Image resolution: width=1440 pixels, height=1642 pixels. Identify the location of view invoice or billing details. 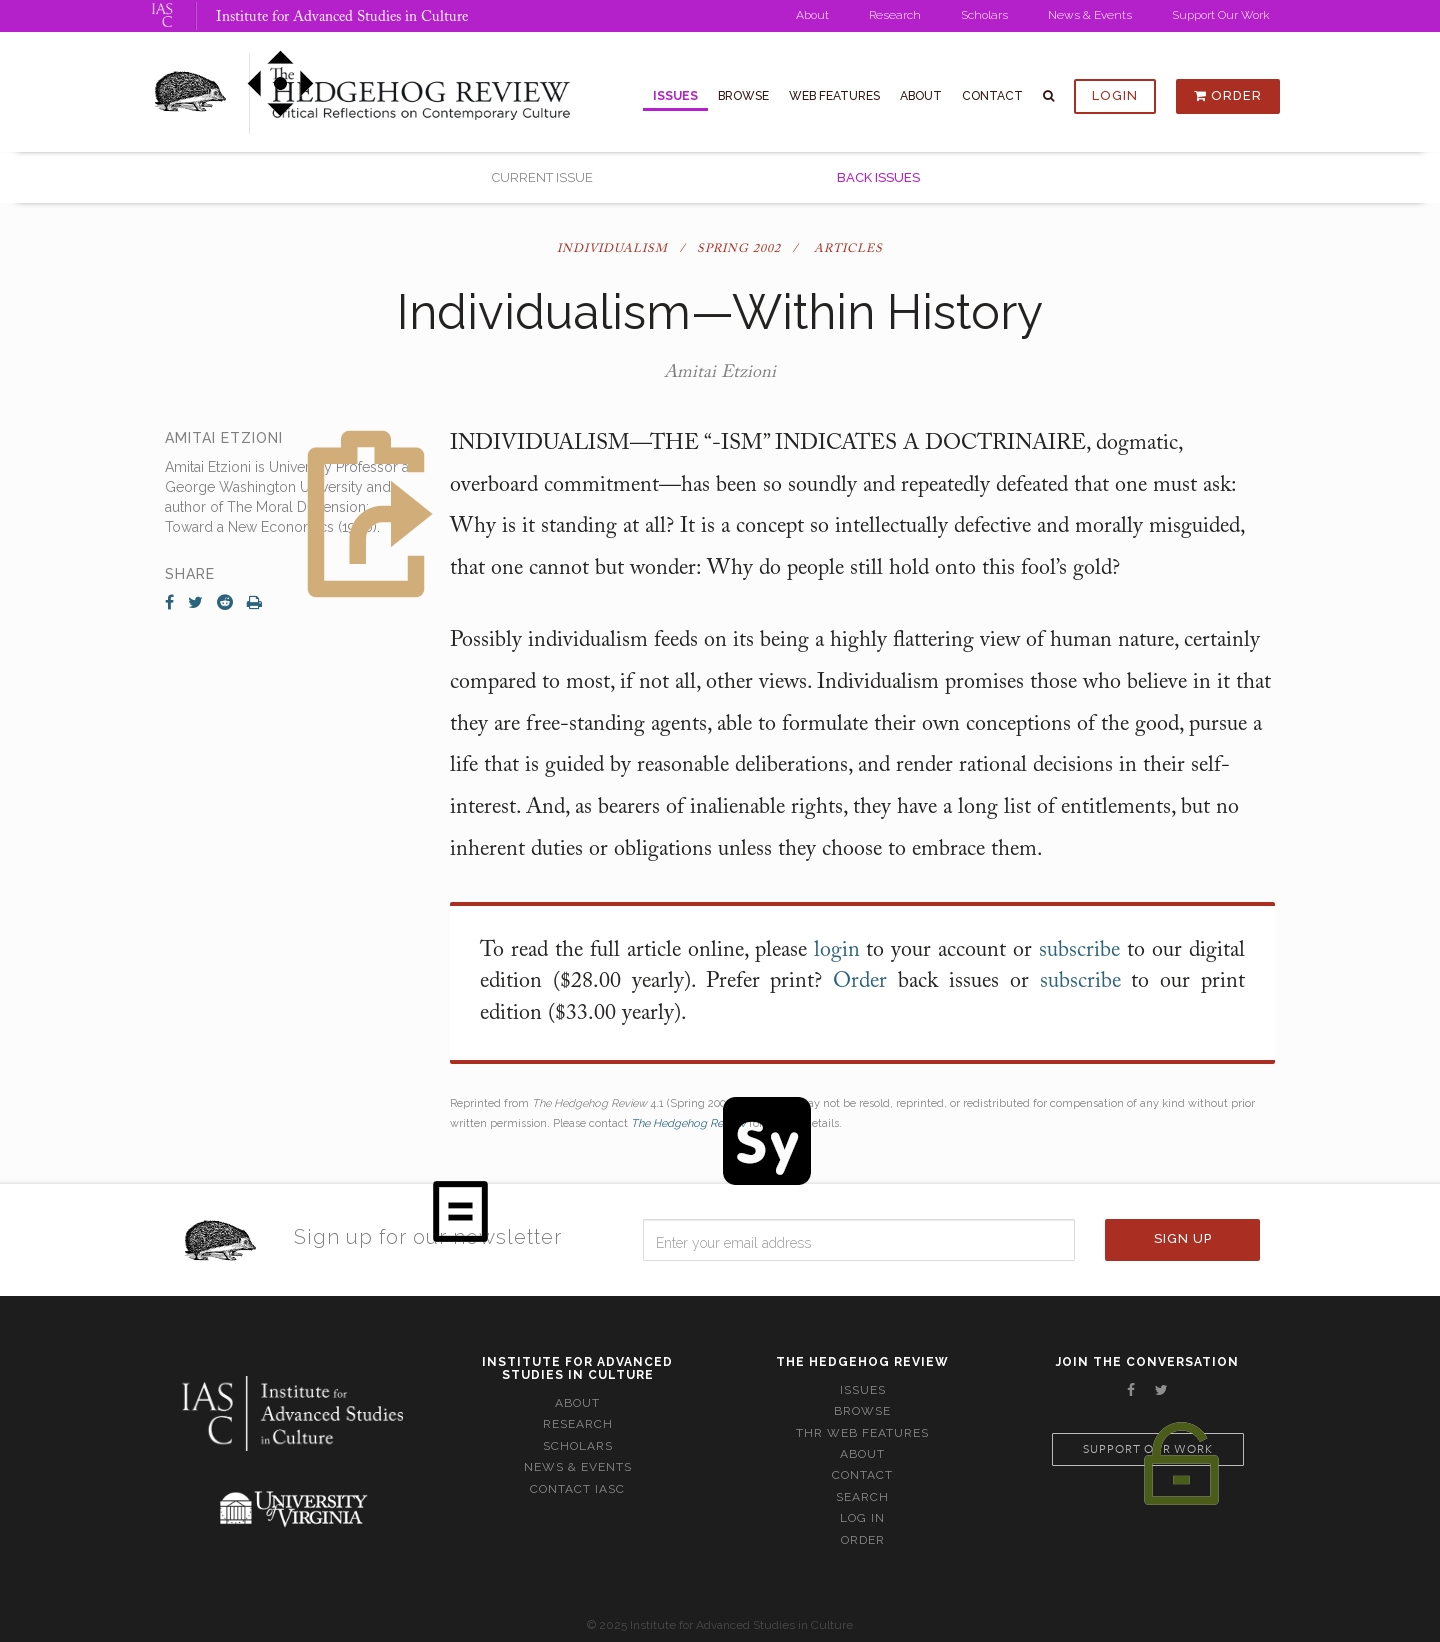
(460, 1211).